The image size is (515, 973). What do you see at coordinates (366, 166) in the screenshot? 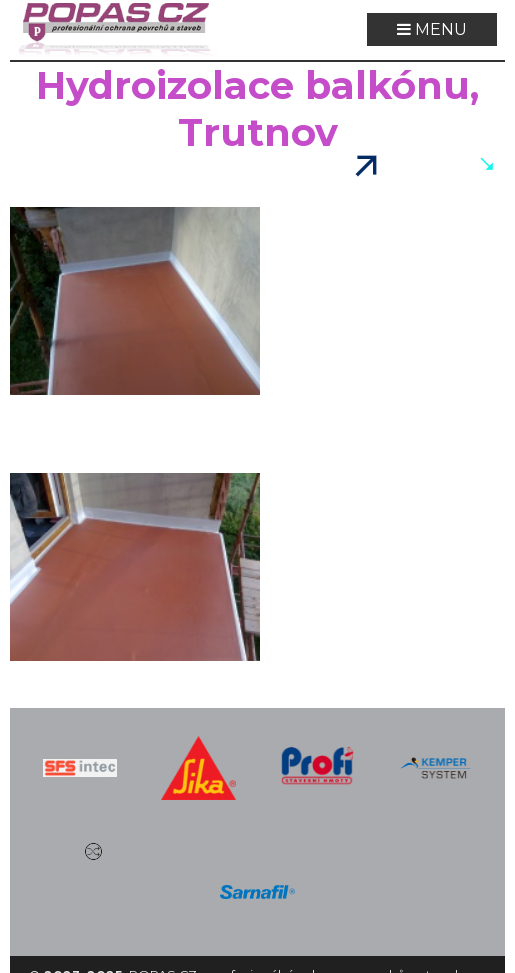
I see `open link in new tab or window` at bounding box center [366, 166].